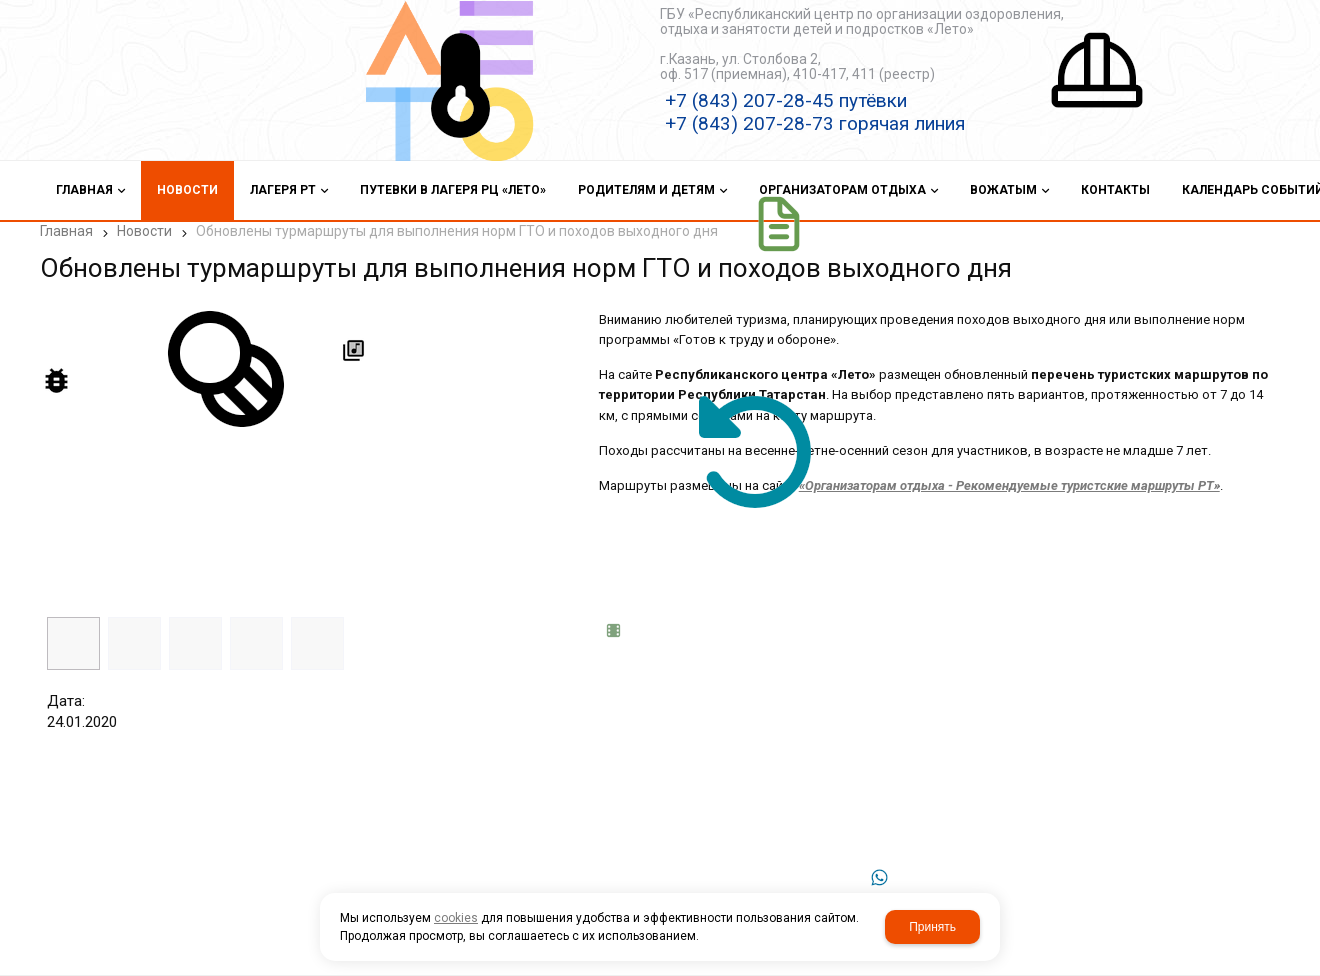 The height and width of the screenshot is (976, 1320). I want to click on access your music library, so click(353, 350).